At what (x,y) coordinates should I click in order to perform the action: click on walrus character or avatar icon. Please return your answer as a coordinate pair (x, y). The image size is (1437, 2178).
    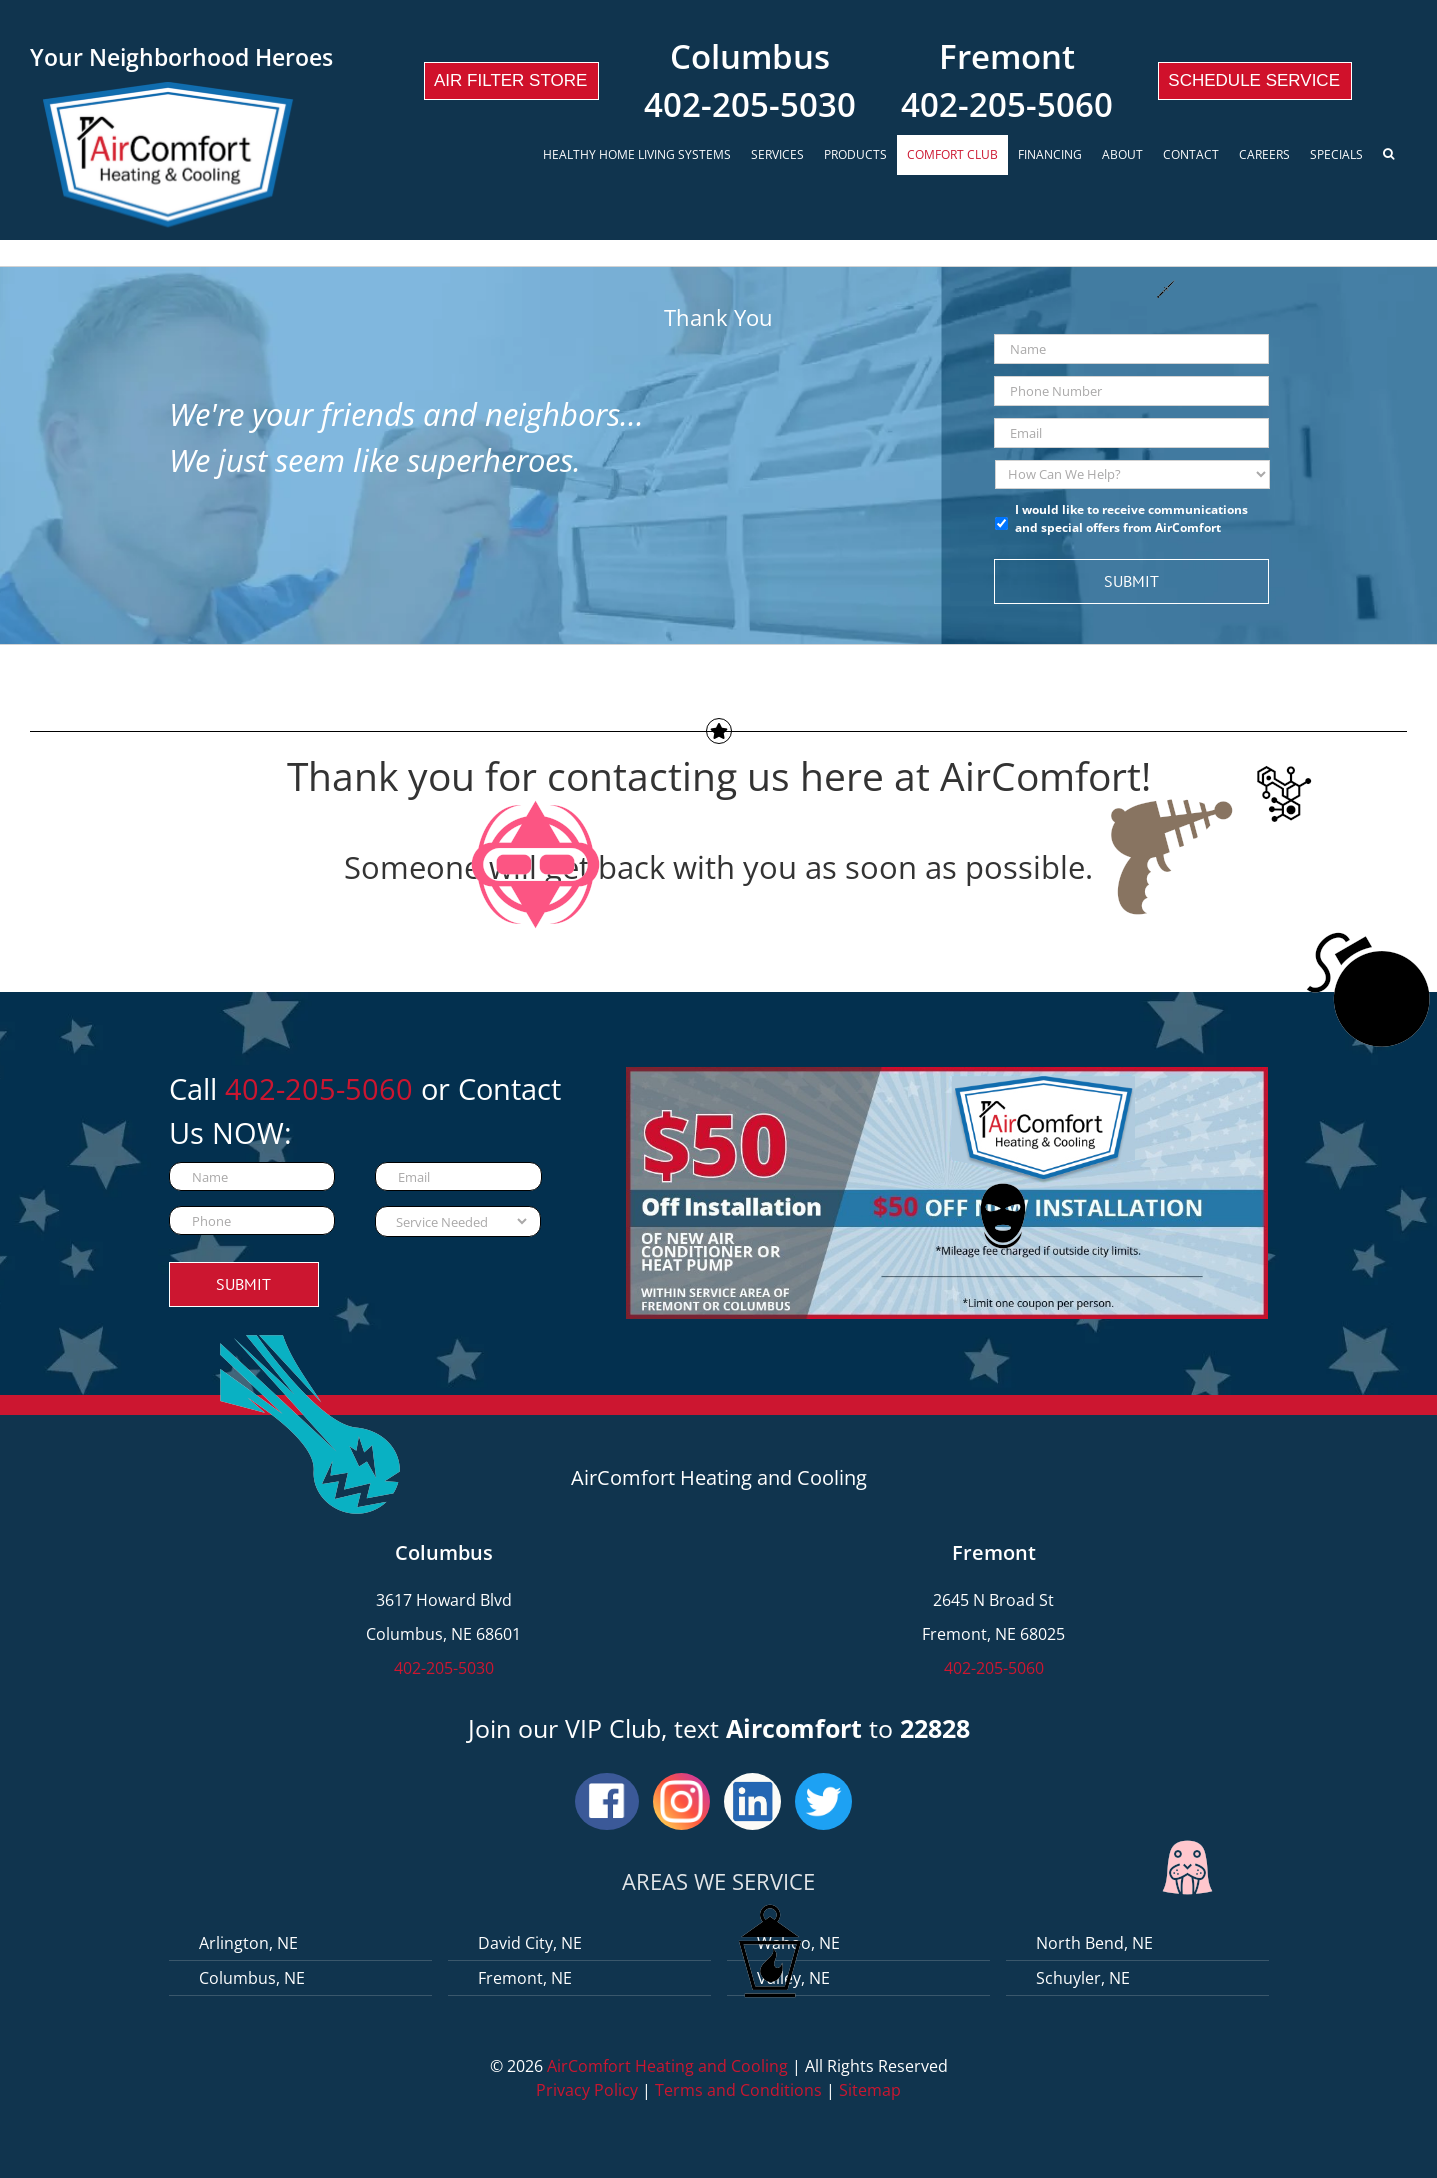
    Looking at the image, I should click on (1187, 1867).